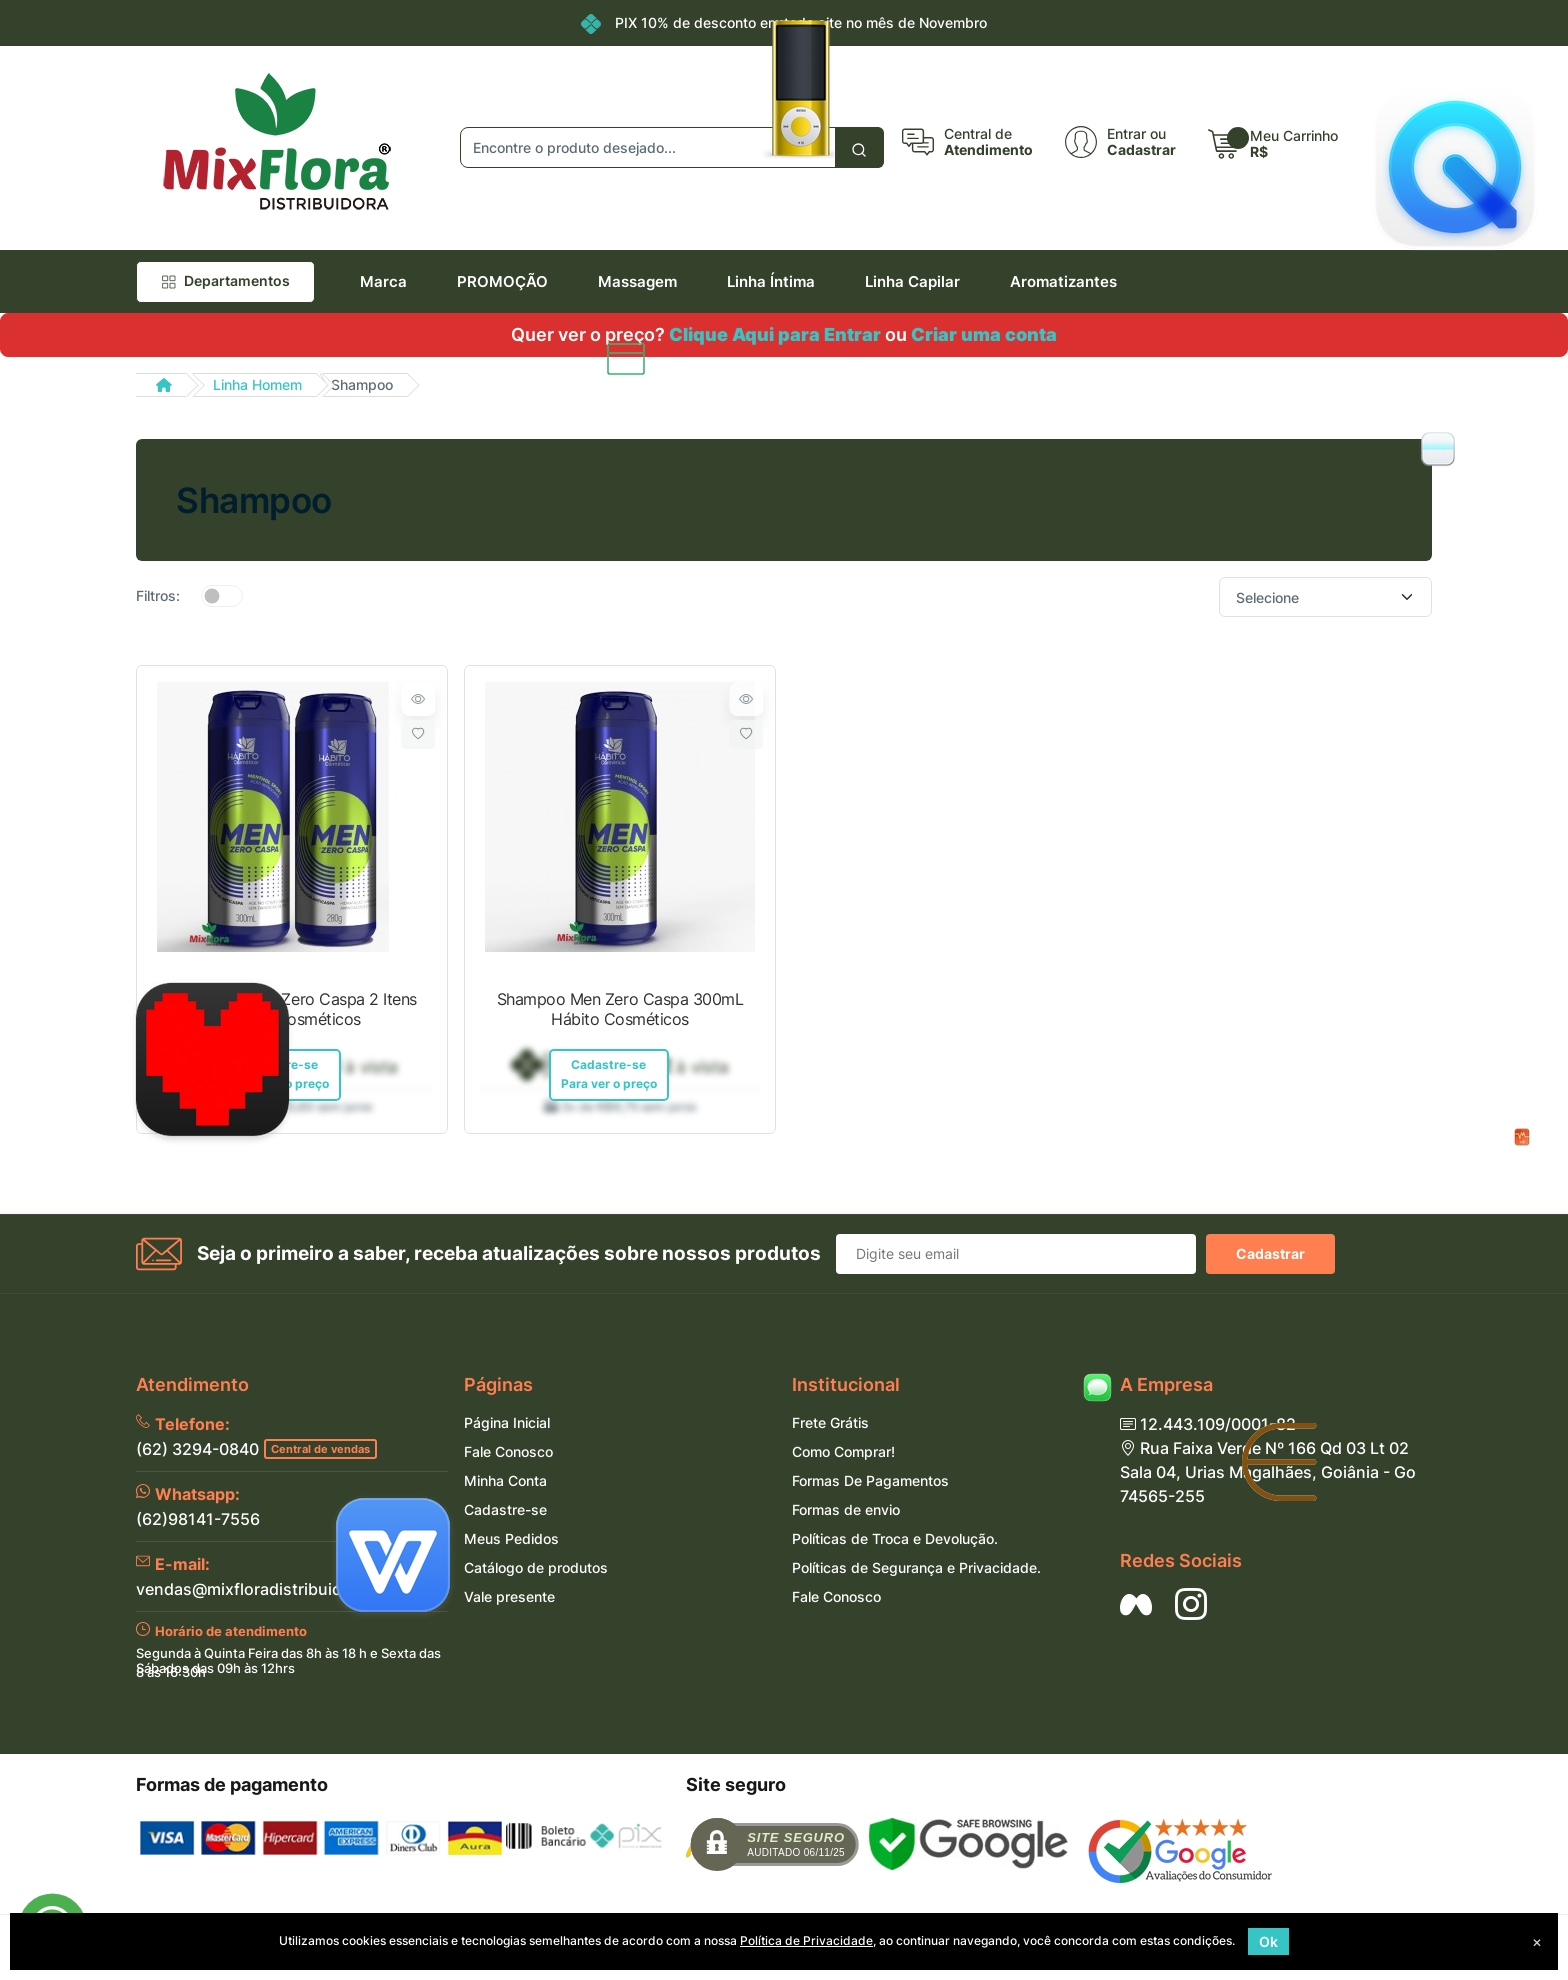 Image resolution: width=1568 pixels, height=1980 pixels. Describe the element at coordinates (1438, 449) in the screenshot. I see `open document scanner app` at that location.